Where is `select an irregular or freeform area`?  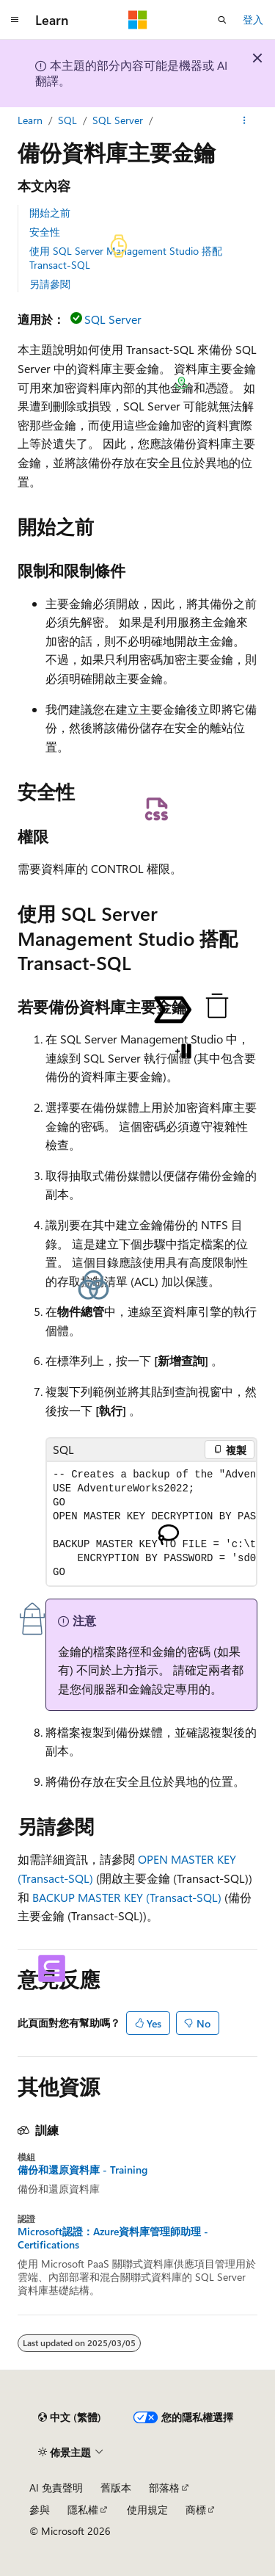
select an irregular or freeform area is located at coordinates (169, 1535).